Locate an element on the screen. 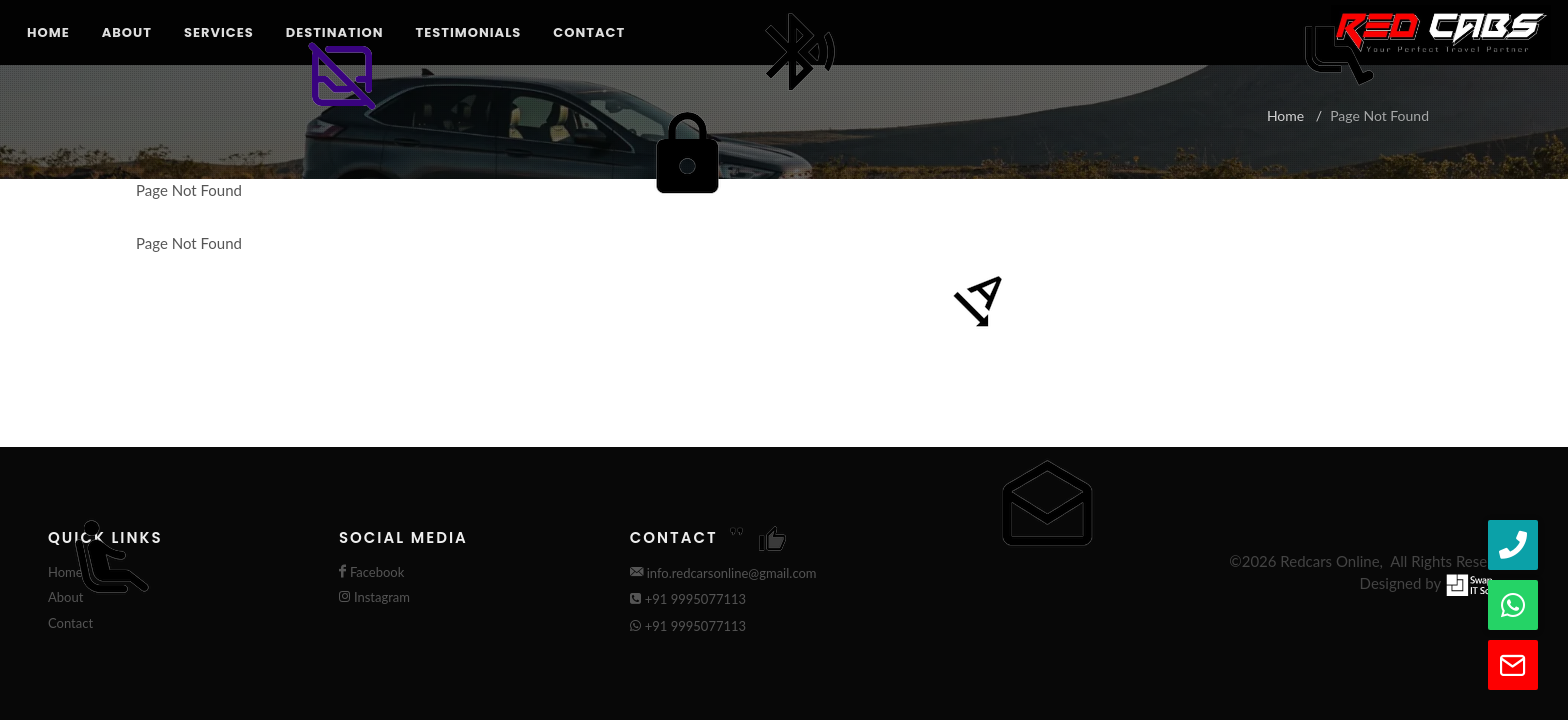 The height and width of the screenshot is (720, 1568). insert a block quote is located at coordinates (736, 531).